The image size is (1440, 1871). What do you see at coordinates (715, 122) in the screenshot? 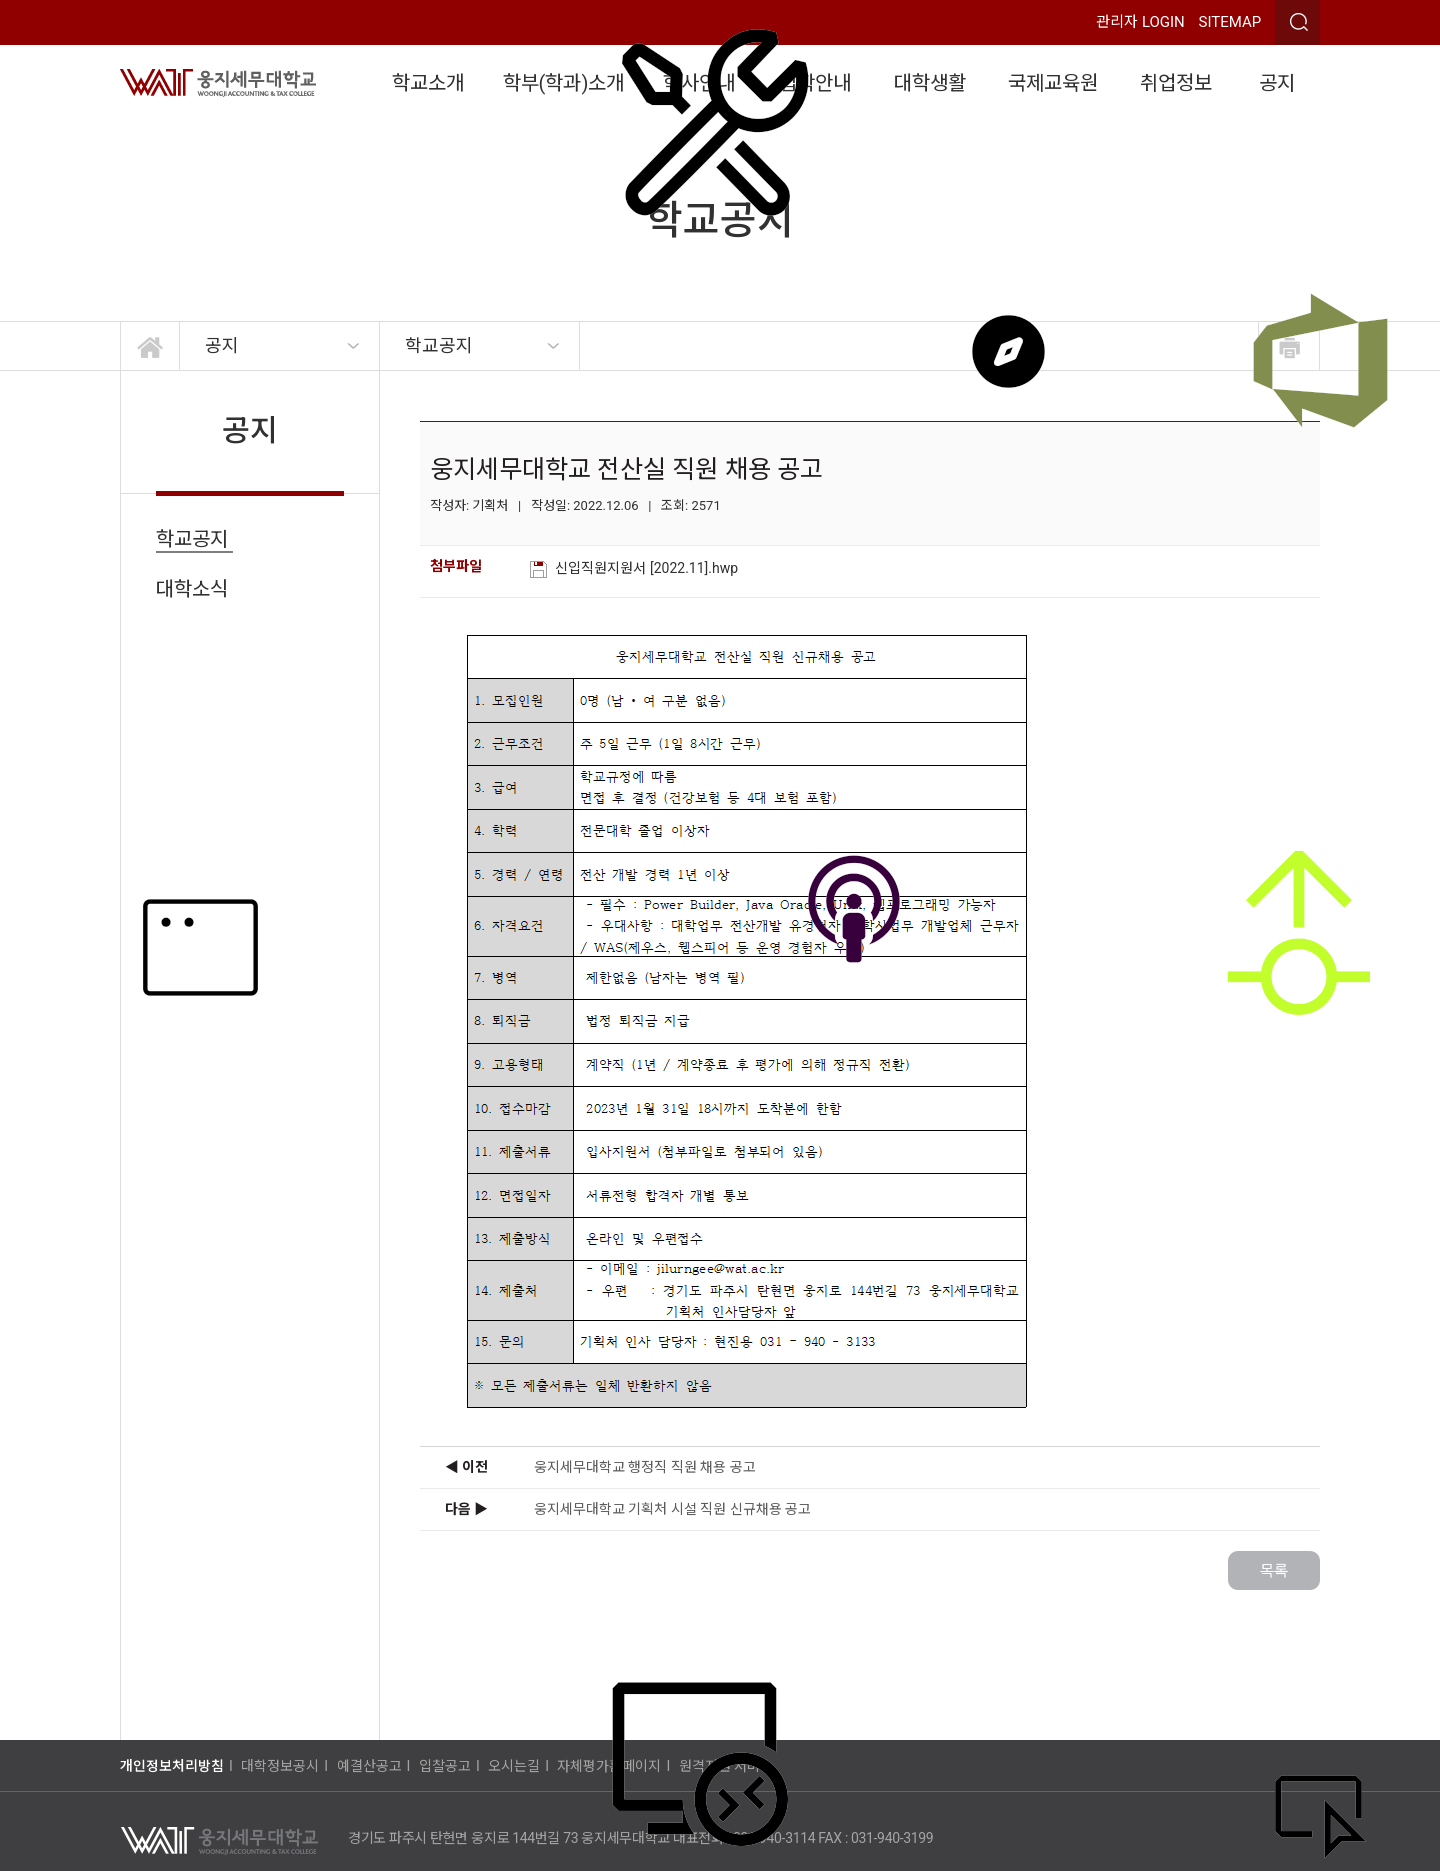
I see `access settings or configuration options` at bounding box center [715, 122].